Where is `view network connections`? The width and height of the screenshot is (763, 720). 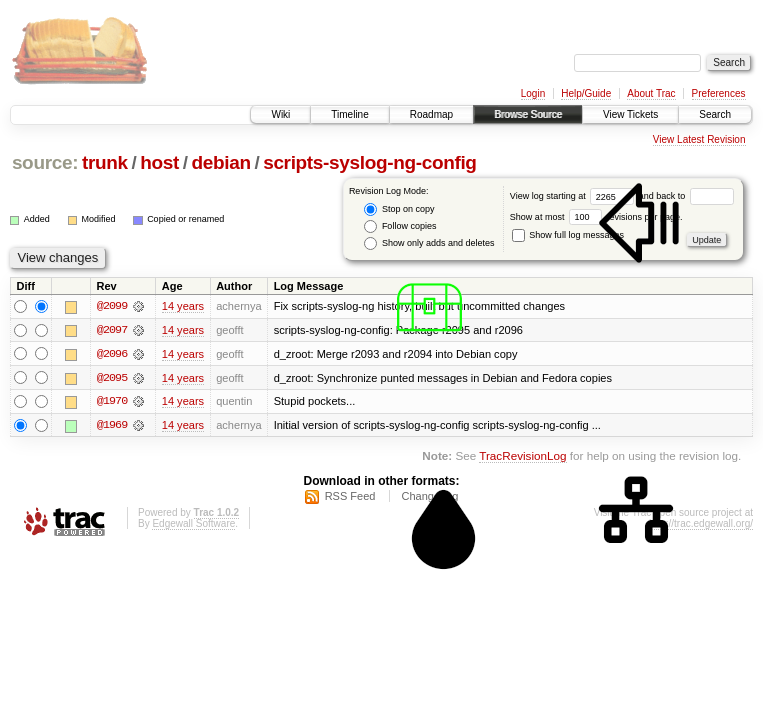 view network connections is located at coordinates (636, 511).